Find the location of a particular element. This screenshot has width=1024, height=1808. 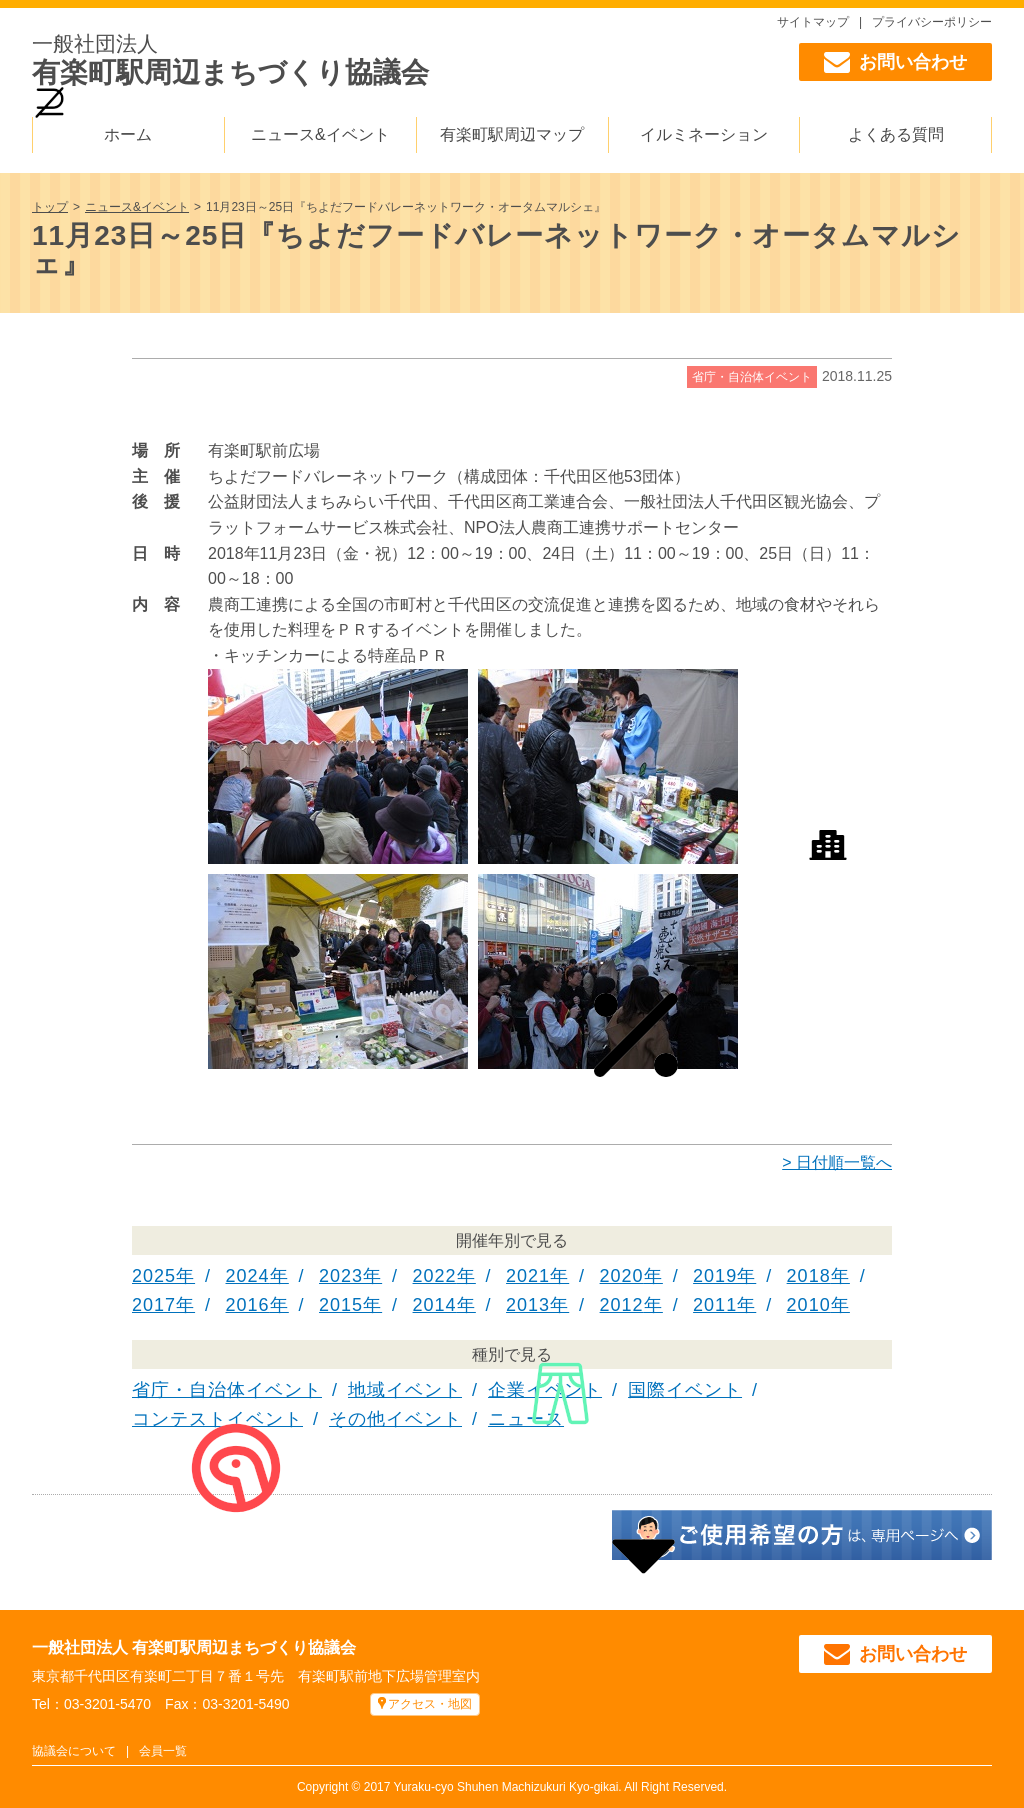

expand a dropdown menu is located at coordinates (643, 1553).